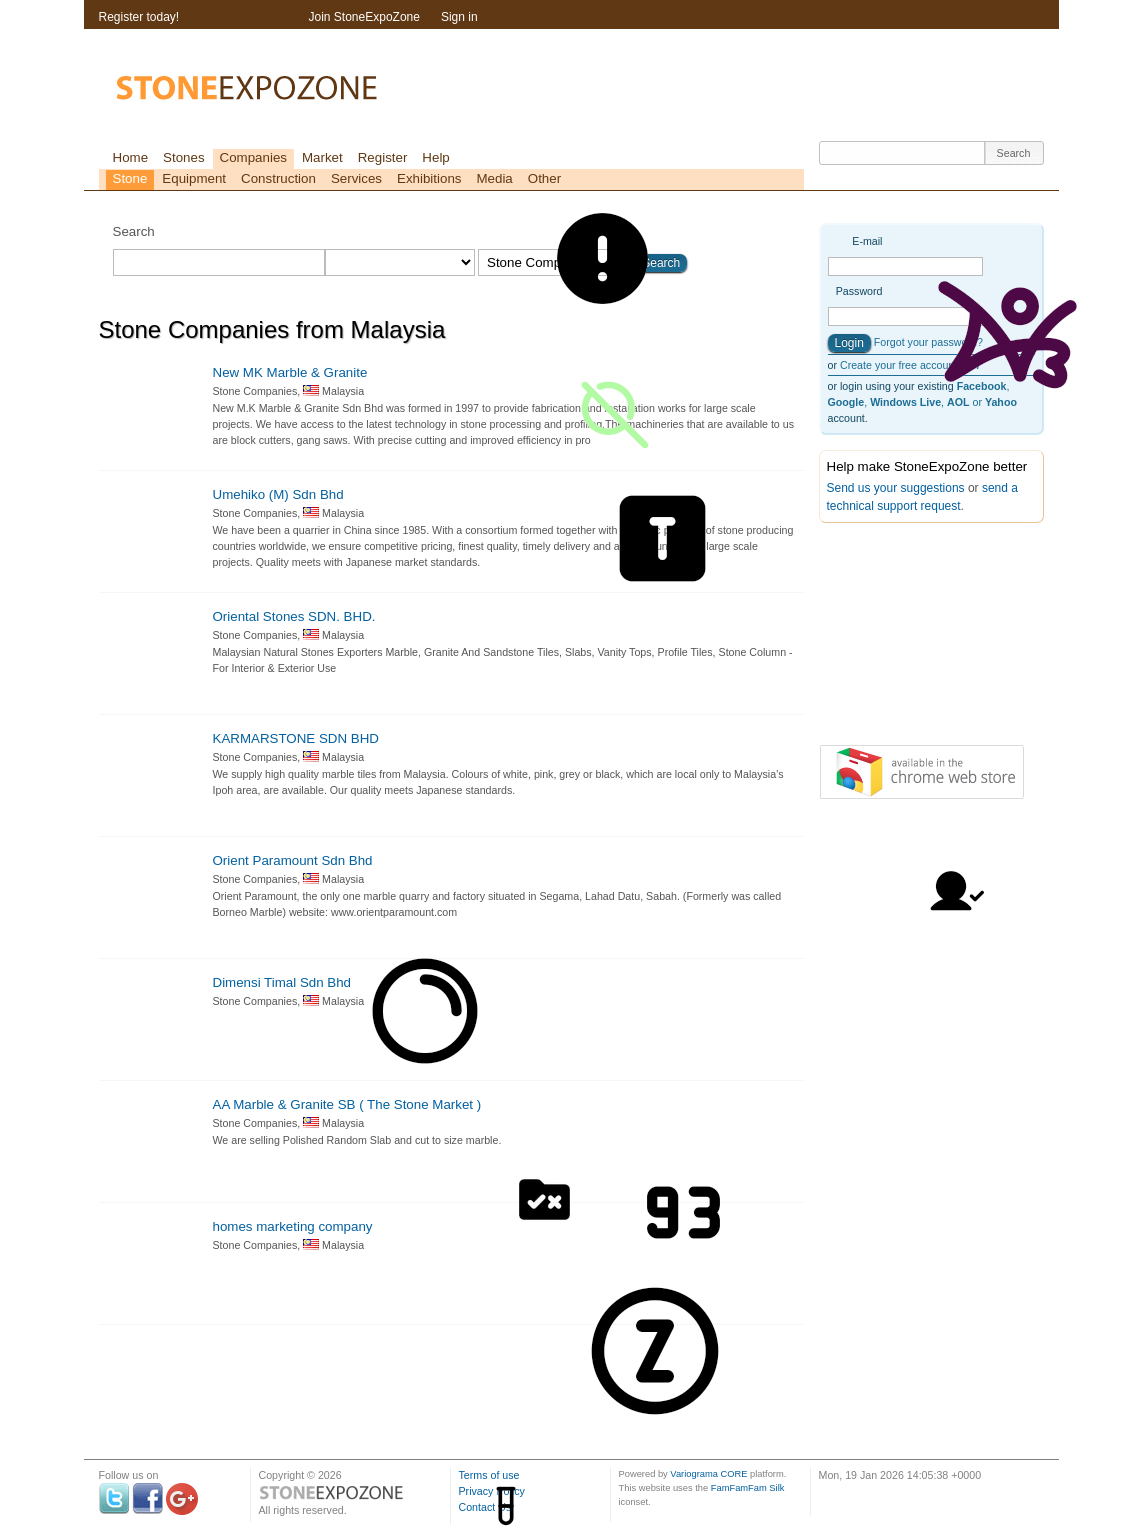 Image resolution: width=1142 pixels, height=1532 pixels. What do you see at coordinates (955, 892) in the screenshot?
I see `user verified or approved` at bounding box center [955, 892].